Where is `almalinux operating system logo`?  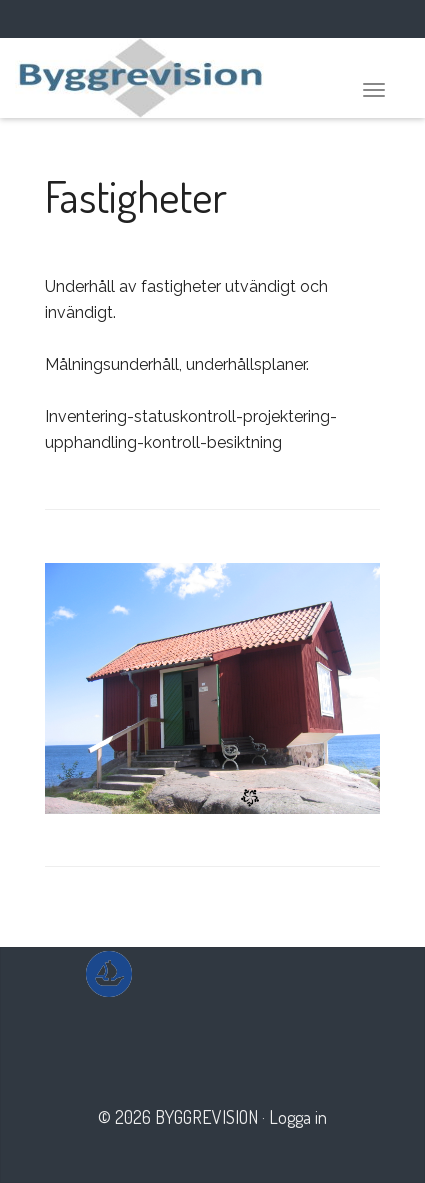
almalinux operating system logo is located at coordinates (250, 798).